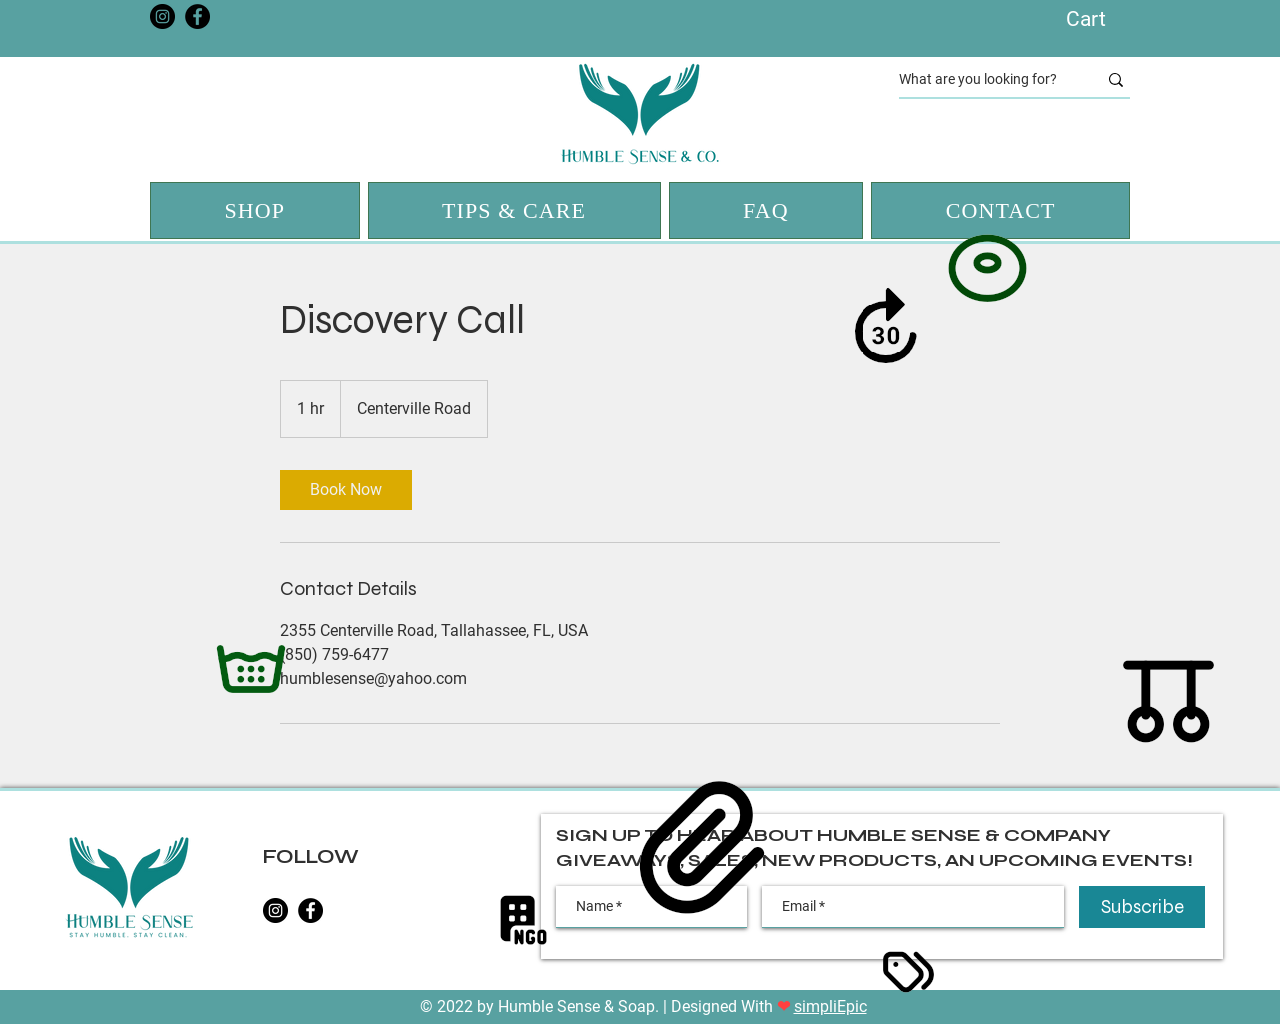 This screenshot has width=1280, height=1035. What do you see at coordinates (987, 266) in the screenshot?
I see `select a 3D torus shape in modeling software` at bounding box center [987, 266].